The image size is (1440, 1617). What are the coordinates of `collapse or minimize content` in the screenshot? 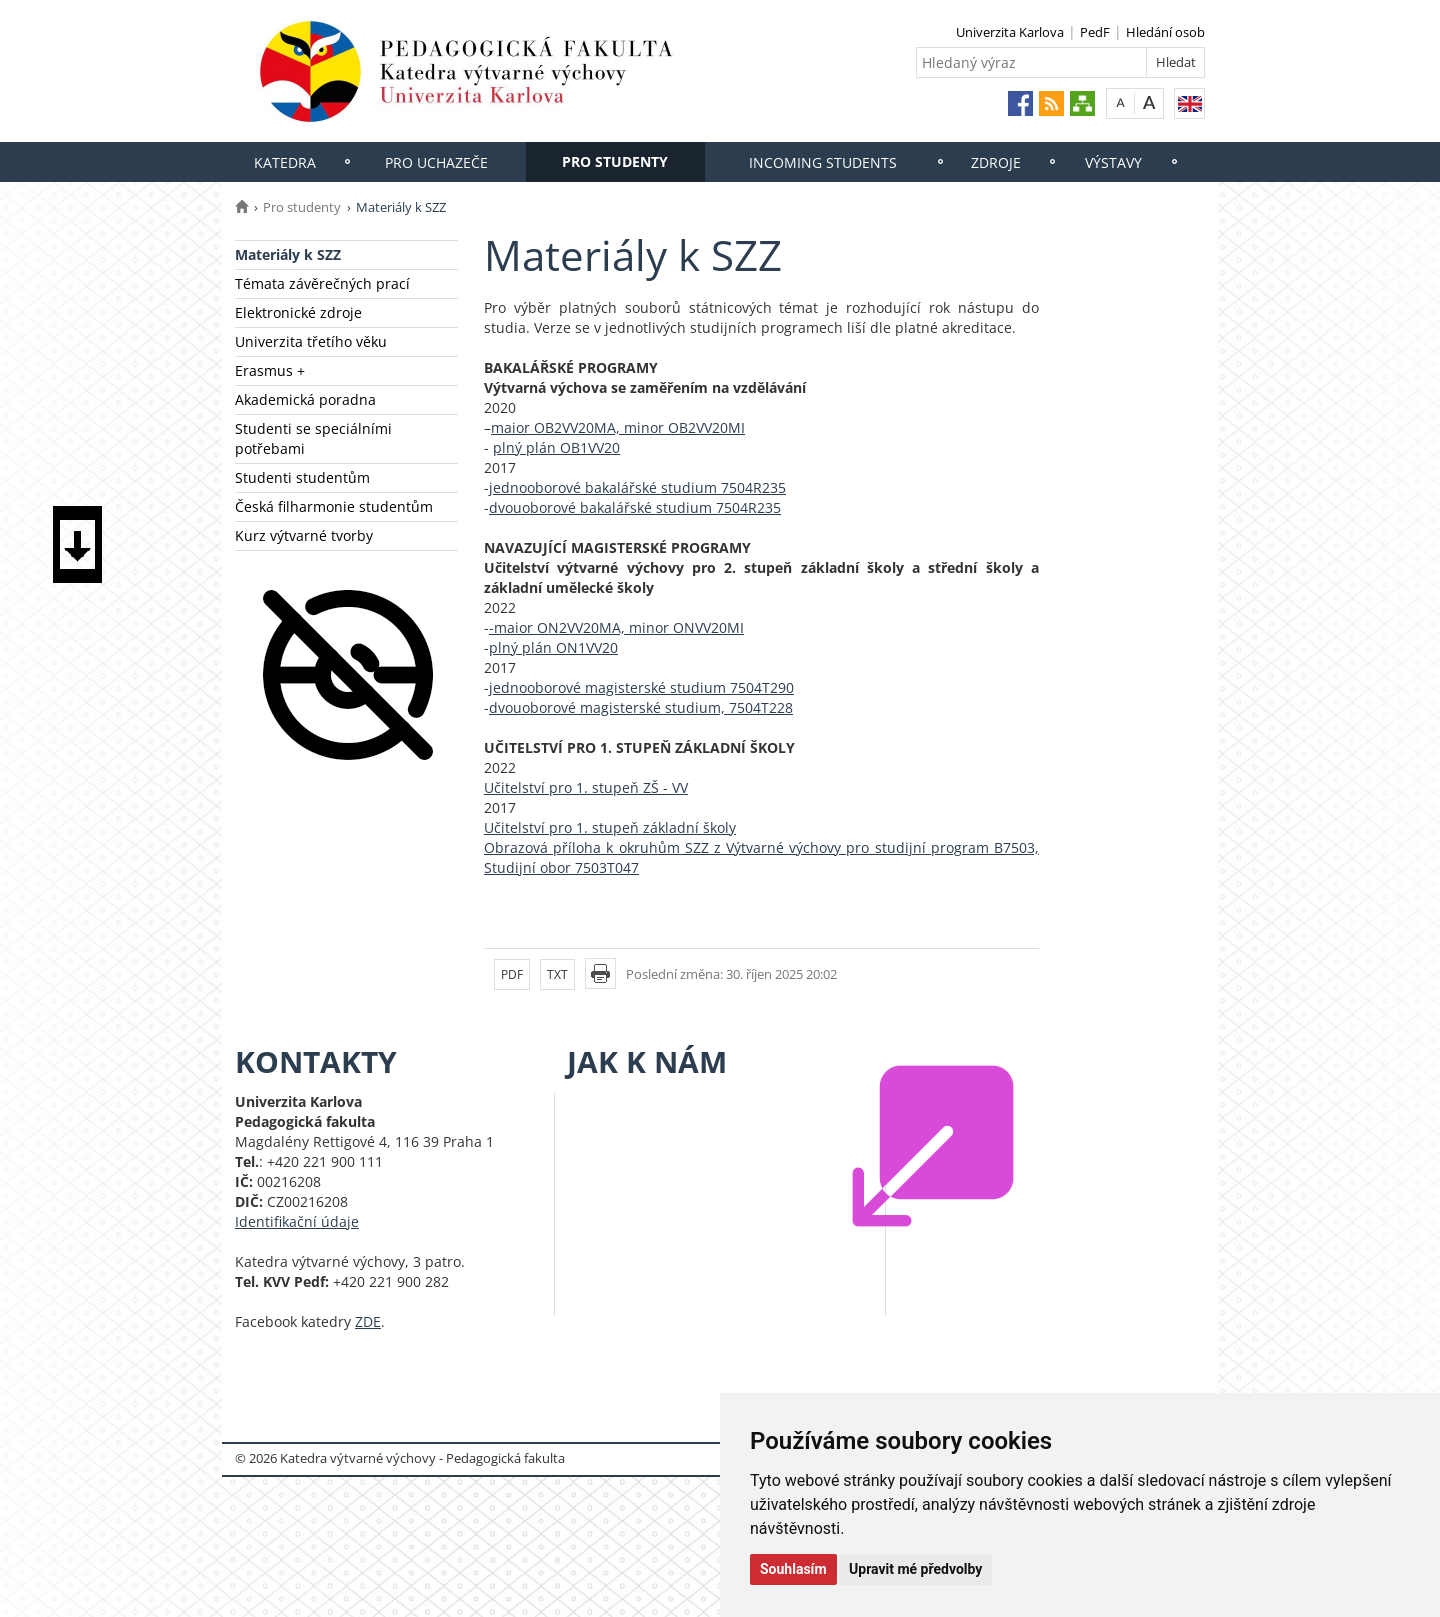 It's located at (933, 1146).